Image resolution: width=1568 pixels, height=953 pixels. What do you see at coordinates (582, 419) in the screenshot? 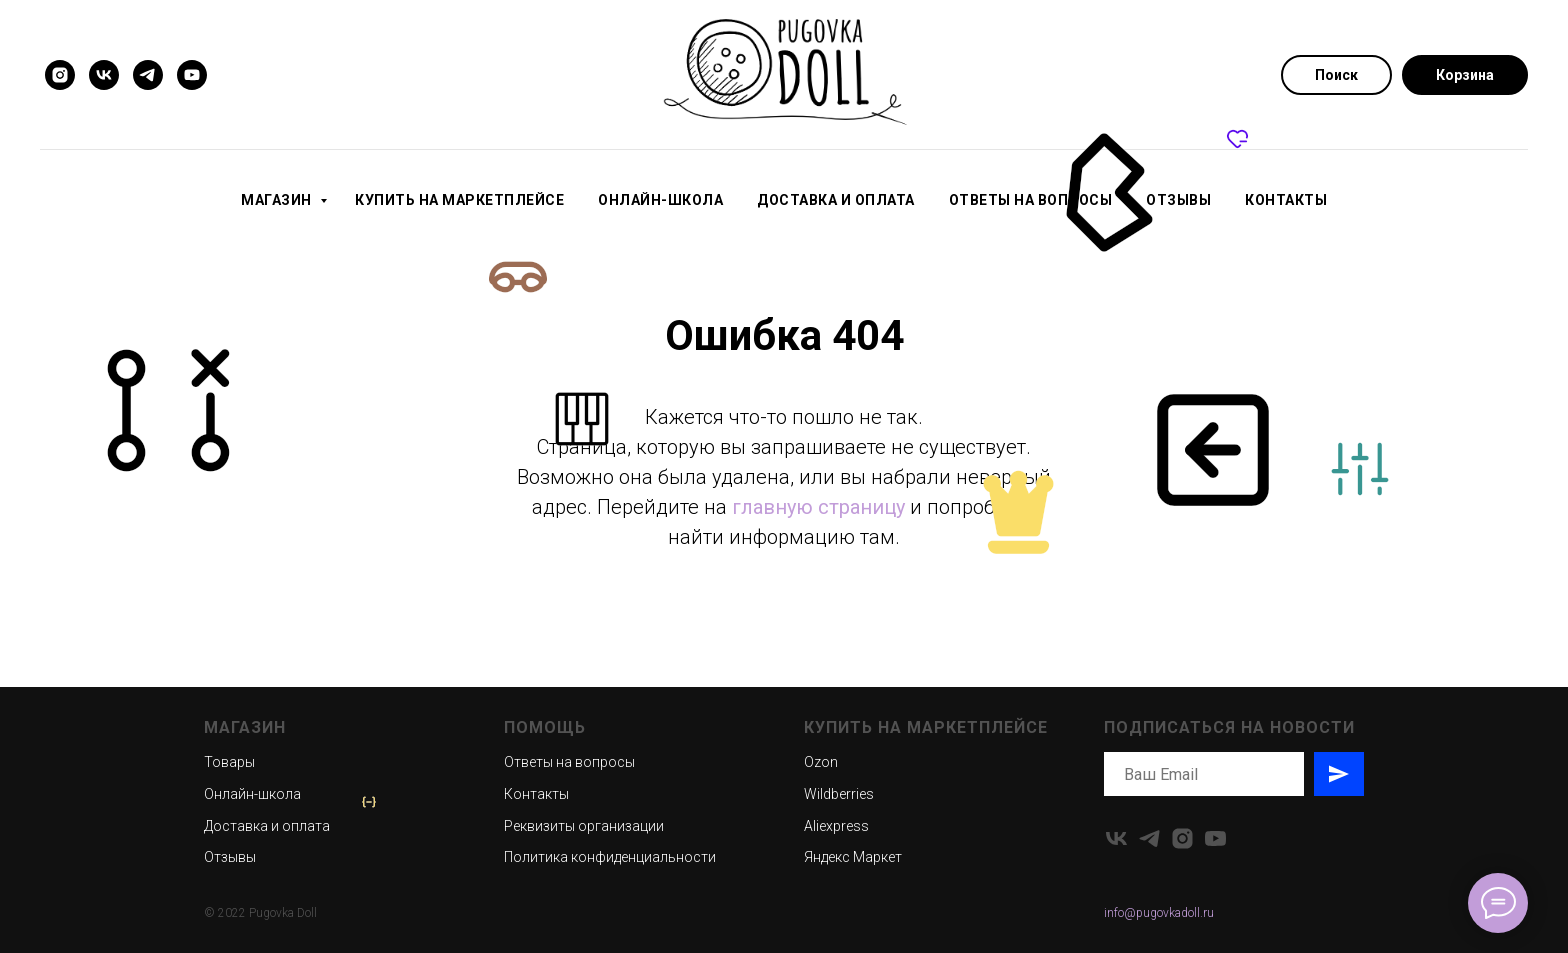
I see `open music or piano app` at bounding box center [582, 419].